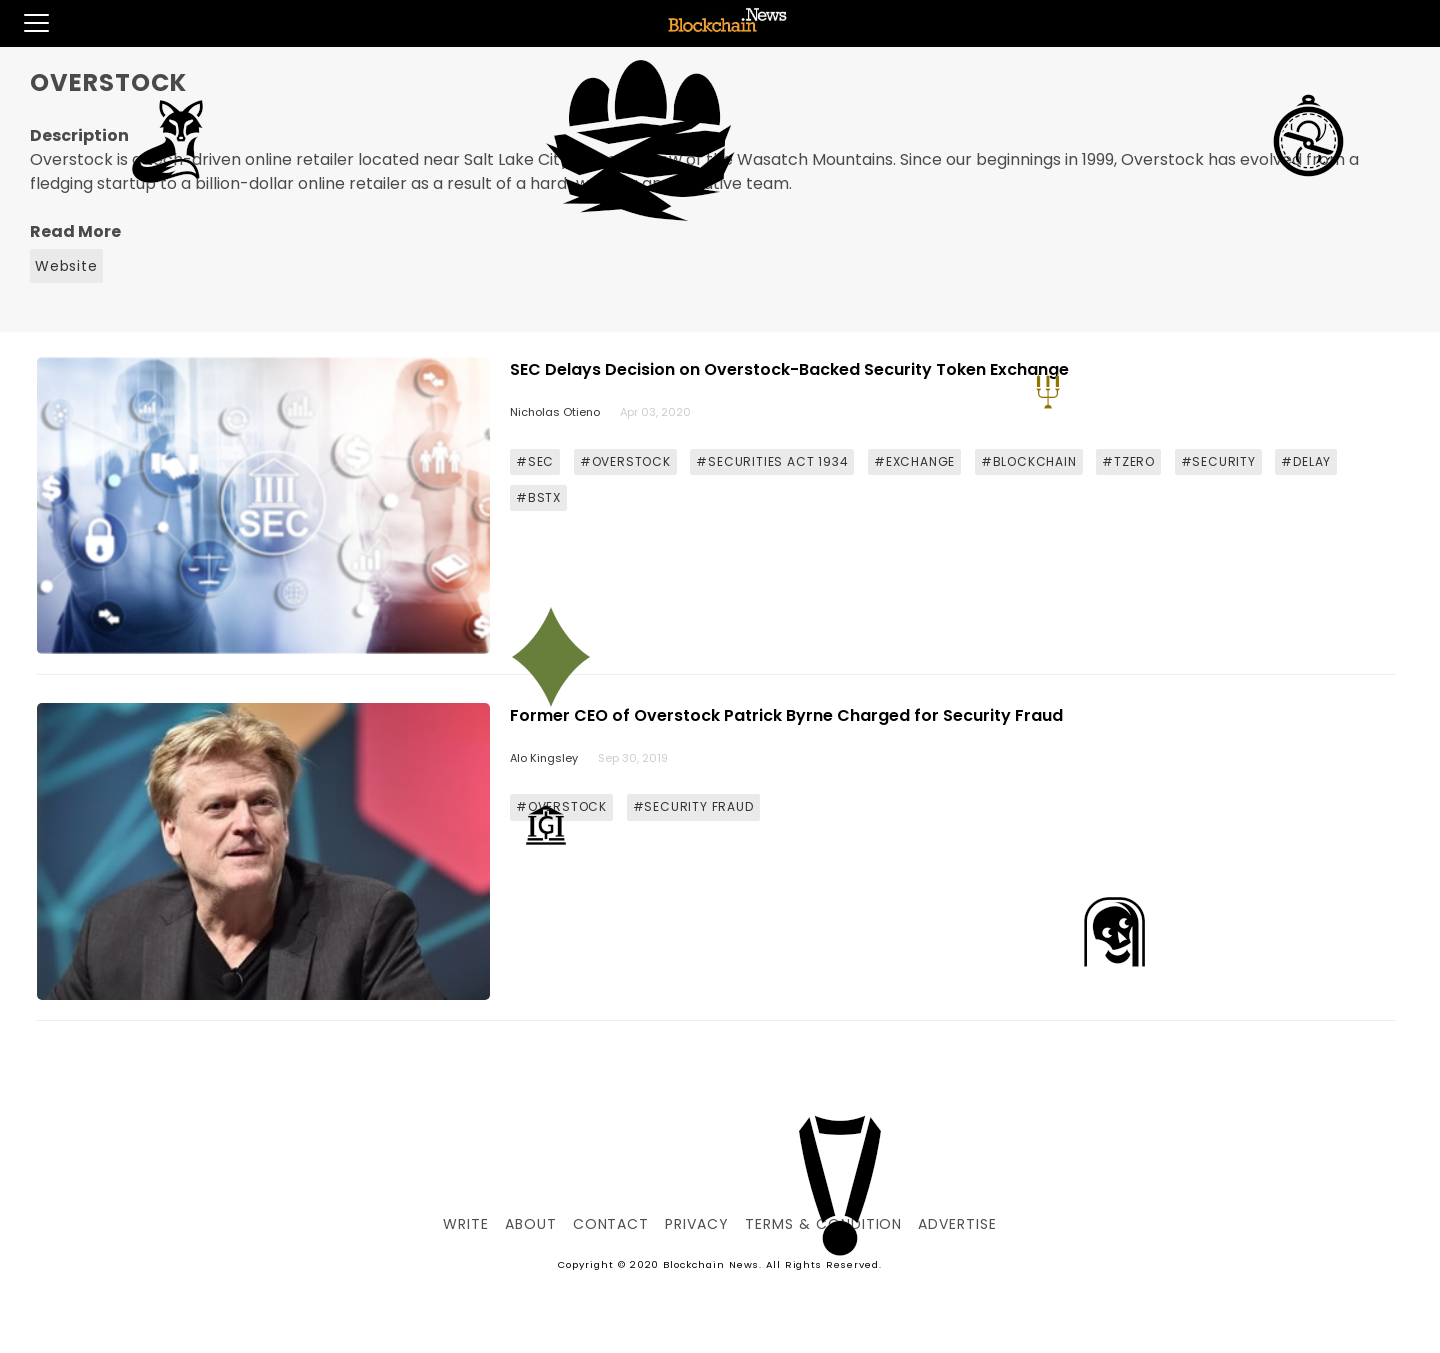 Image resolution: width=1440 pixels, height=1353 pixels. Describe the element at coordinates (638, 130) in the screenshot. I see `view your savings or nest egg funds` at that location.